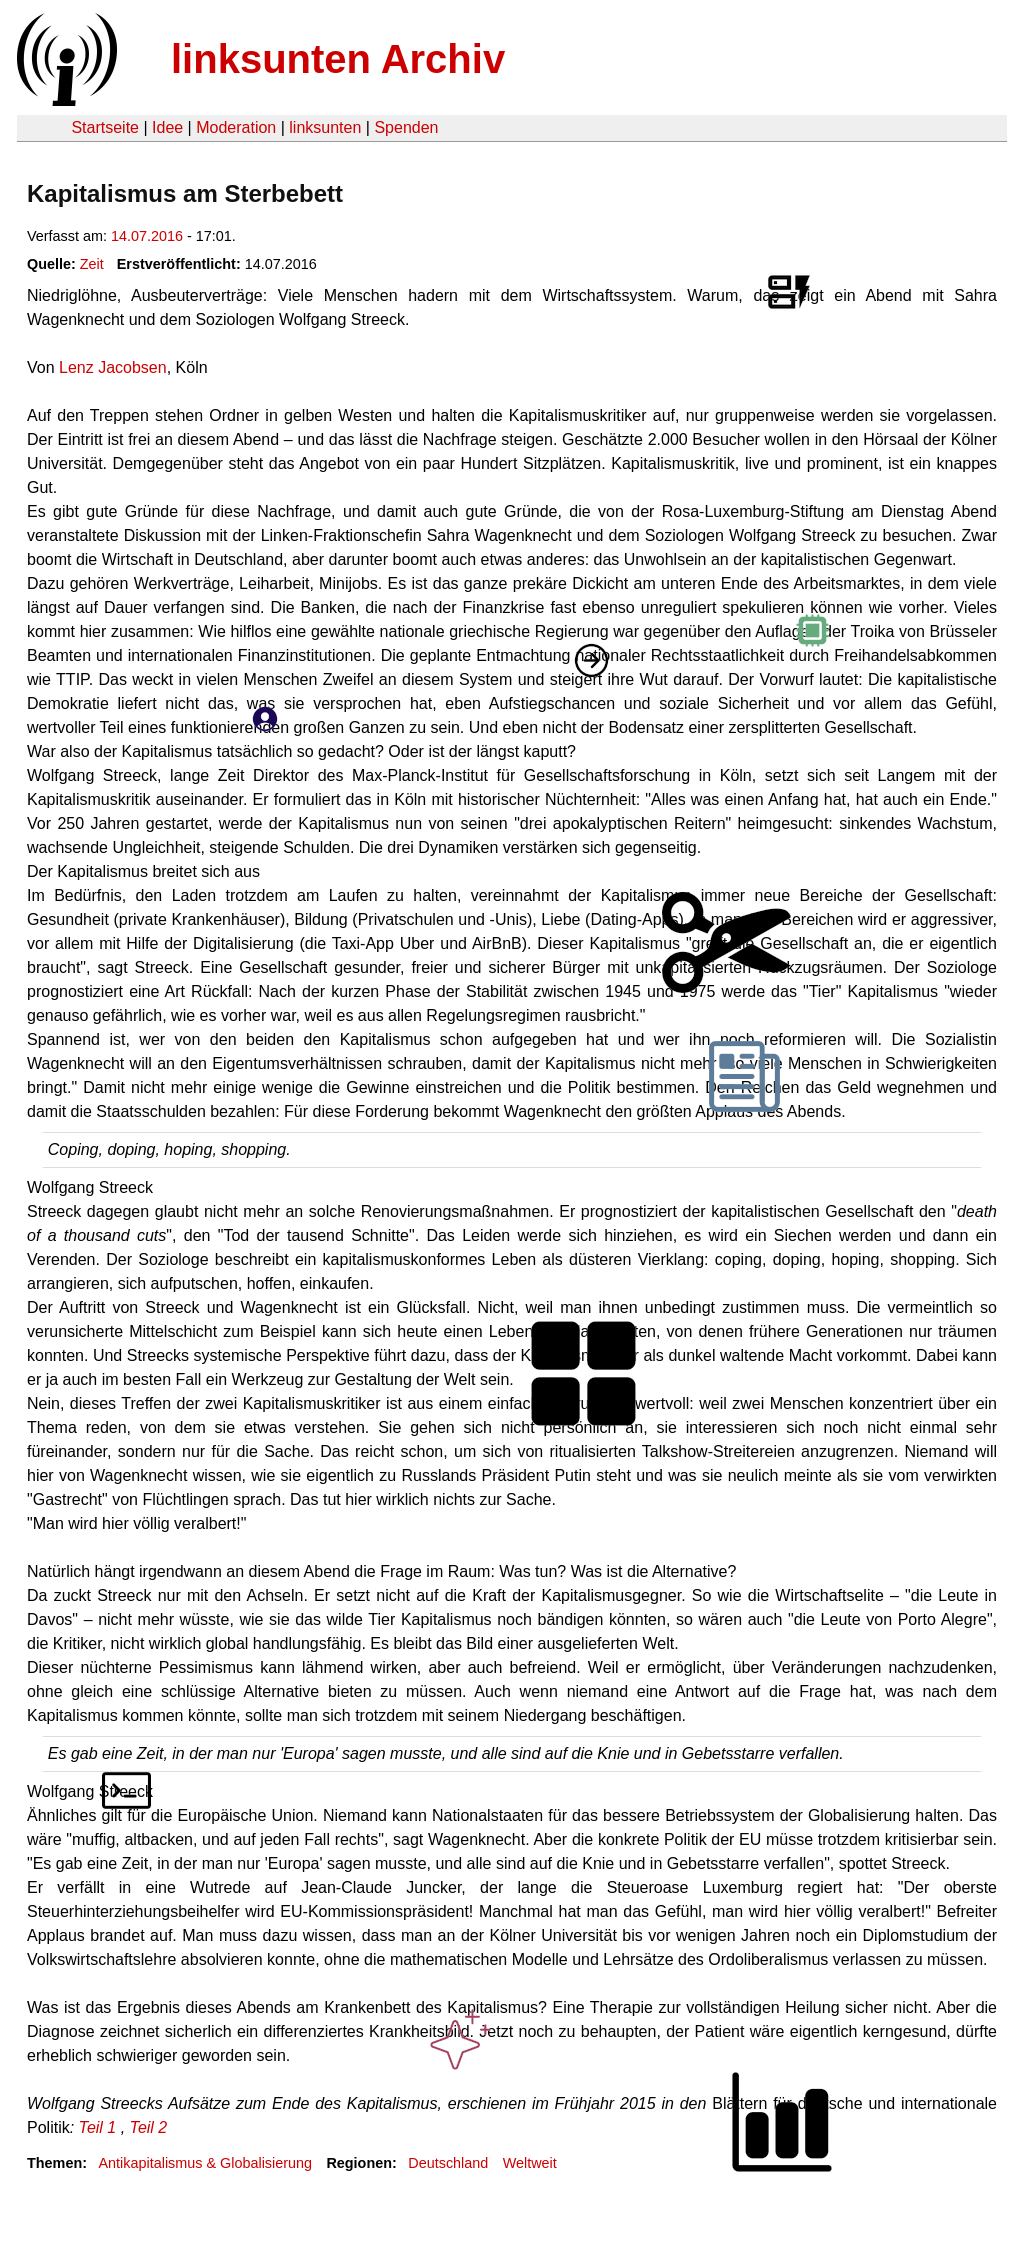 Image resolution: width=1024 pixels, height=2246 pixels. Describe the element at coordinates (583, 1373) in the screenshot. I see `view items in grid layout` at that location.